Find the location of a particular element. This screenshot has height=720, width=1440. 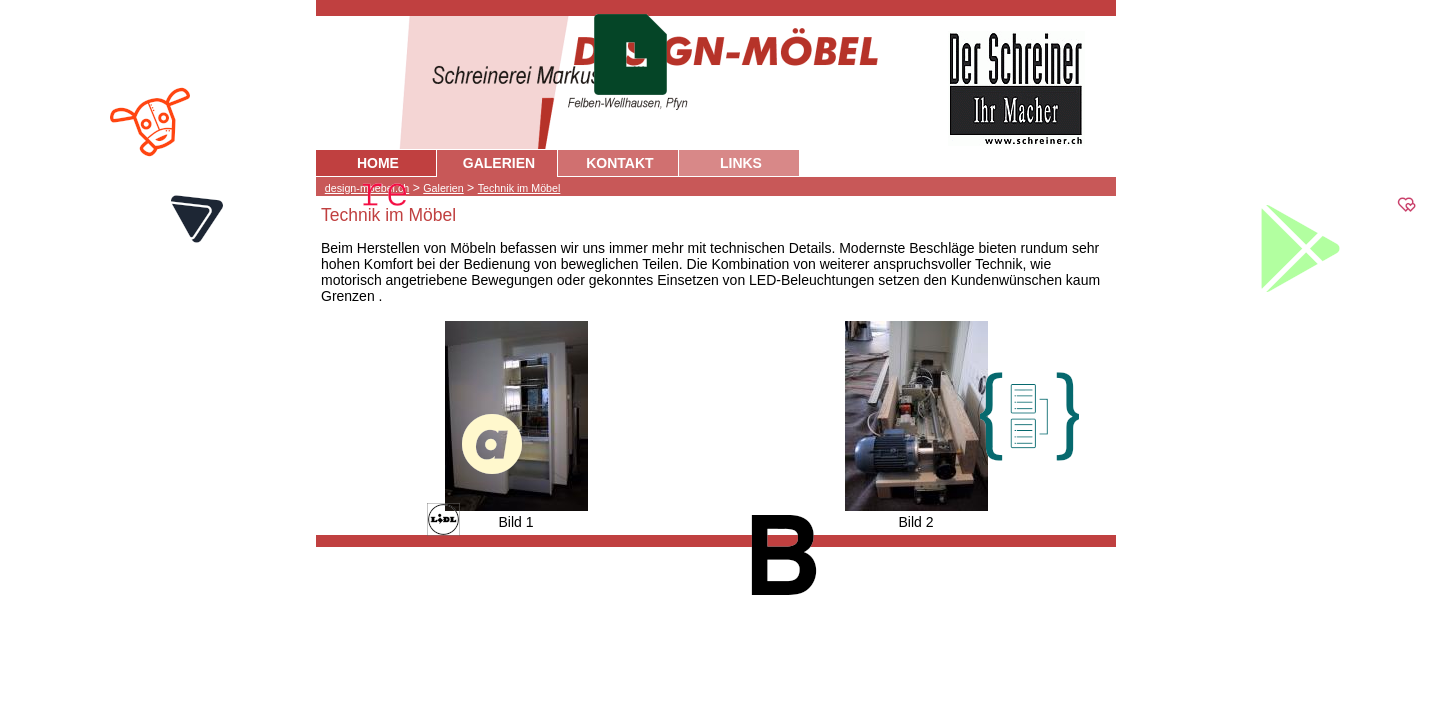

barmenia insurance company logo is located at coordinates (784, 555).